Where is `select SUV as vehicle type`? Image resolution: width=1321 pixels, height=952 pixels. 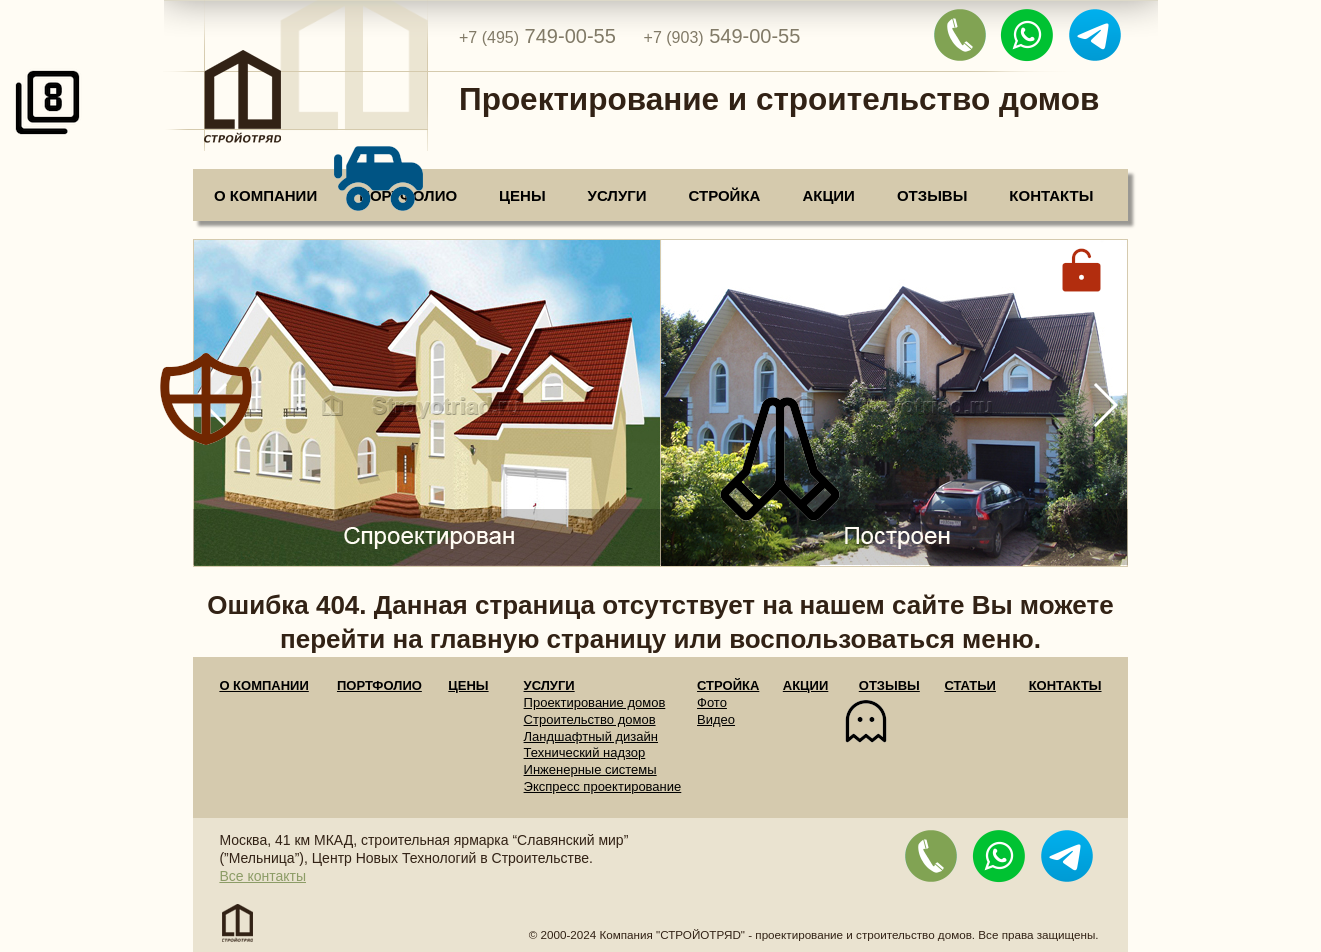
select SUV as vehicle type is located at coordinates (378, 178).